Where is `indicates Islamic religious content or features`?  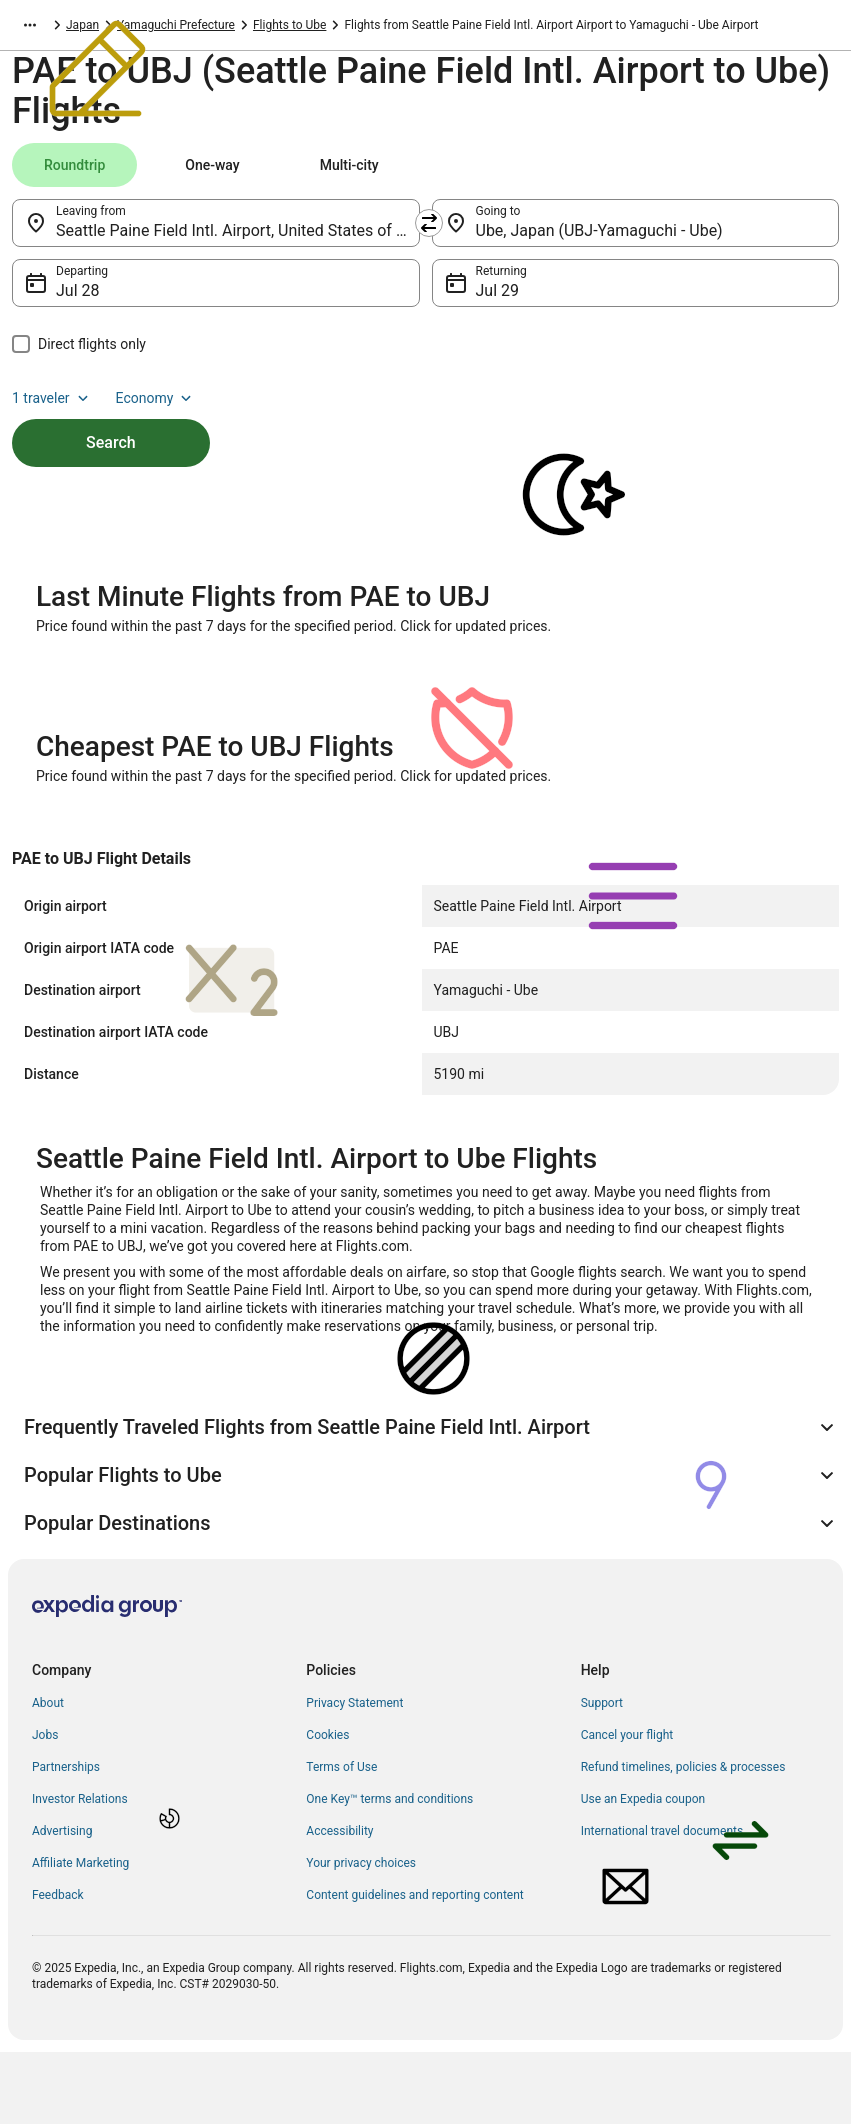 indicates Islamic religious content or features is located at coordinates (570, 494).